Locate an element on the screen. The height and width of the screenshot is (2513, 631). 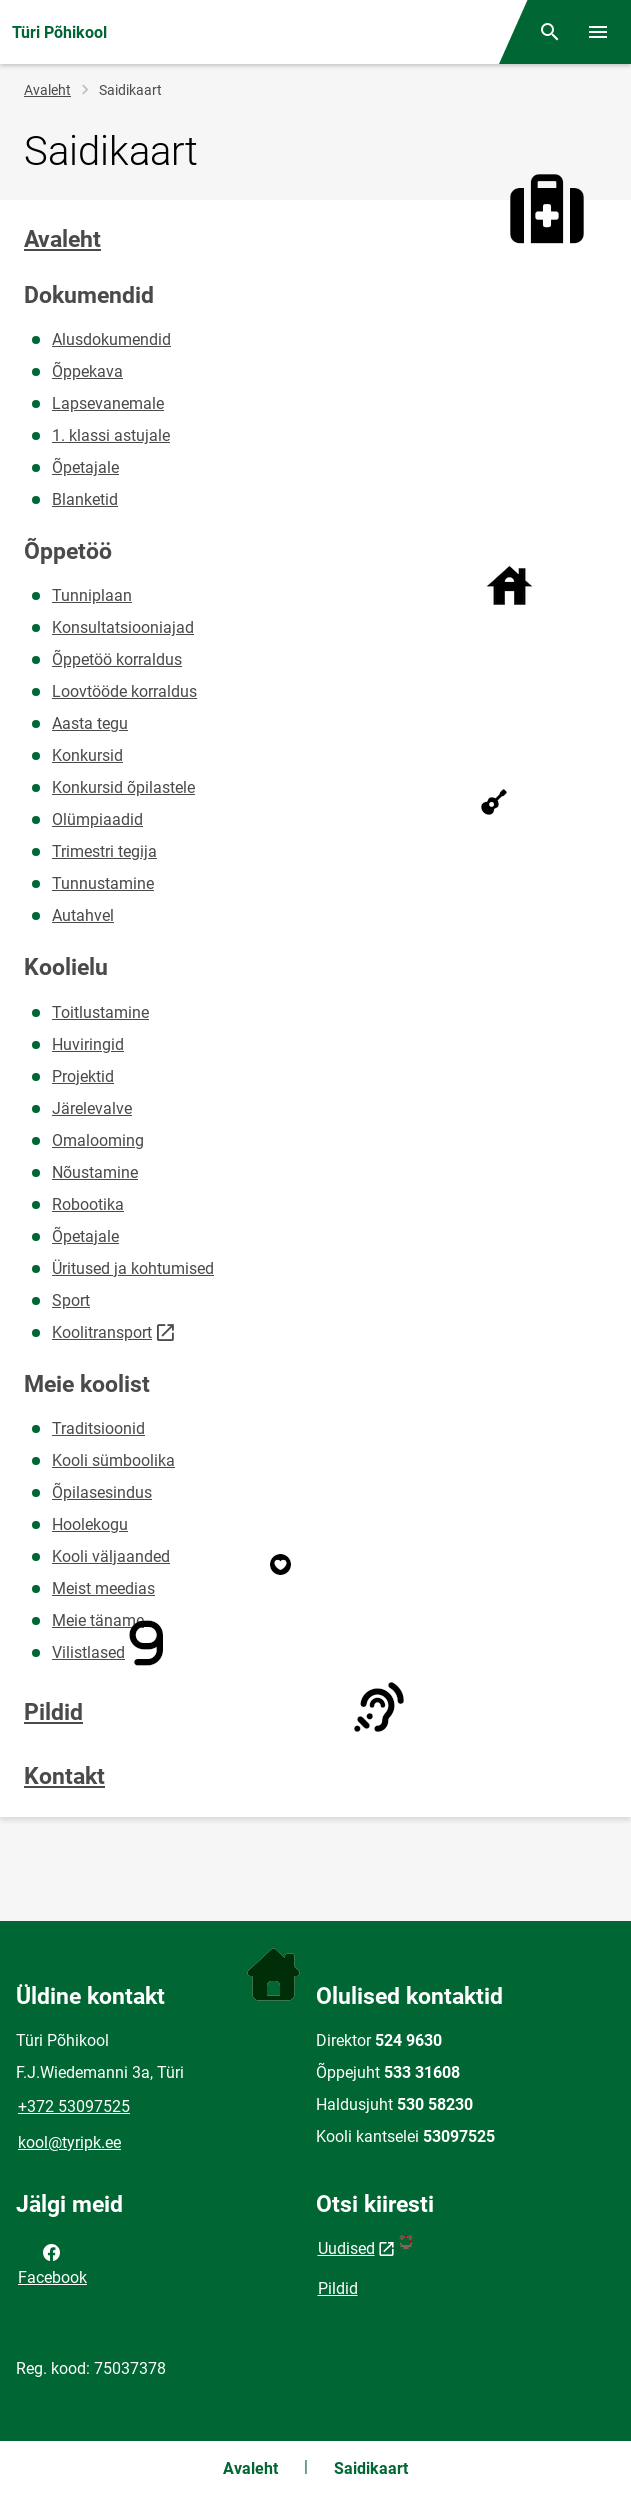
access music or audio settings is located at coordinates (494, 802).